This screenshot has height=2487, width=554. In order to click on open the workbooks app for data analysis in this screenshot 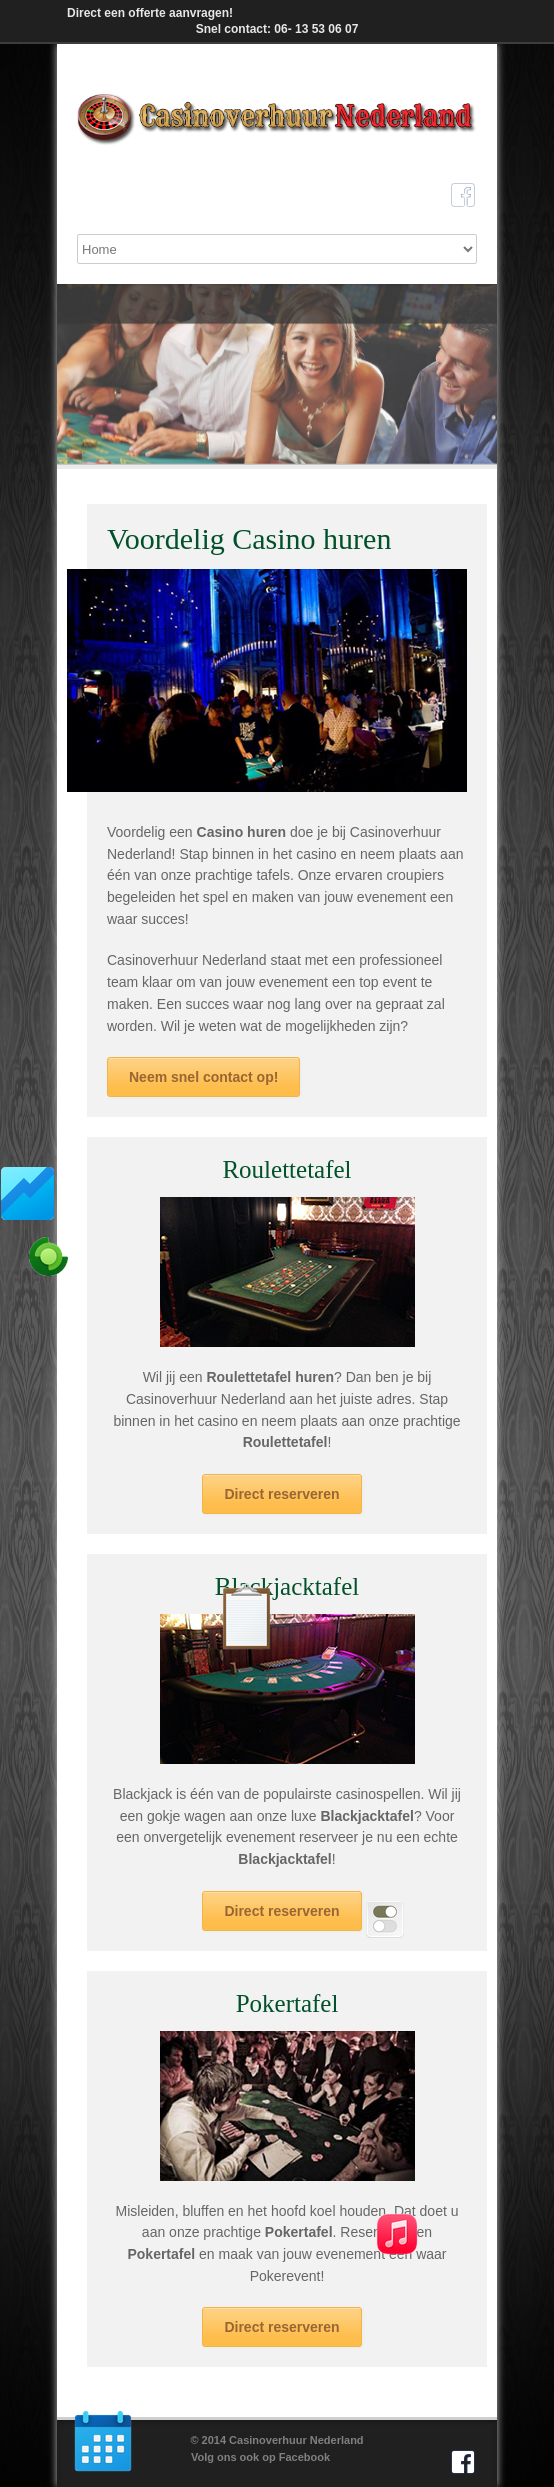, I will do `click(27, 1193)`.